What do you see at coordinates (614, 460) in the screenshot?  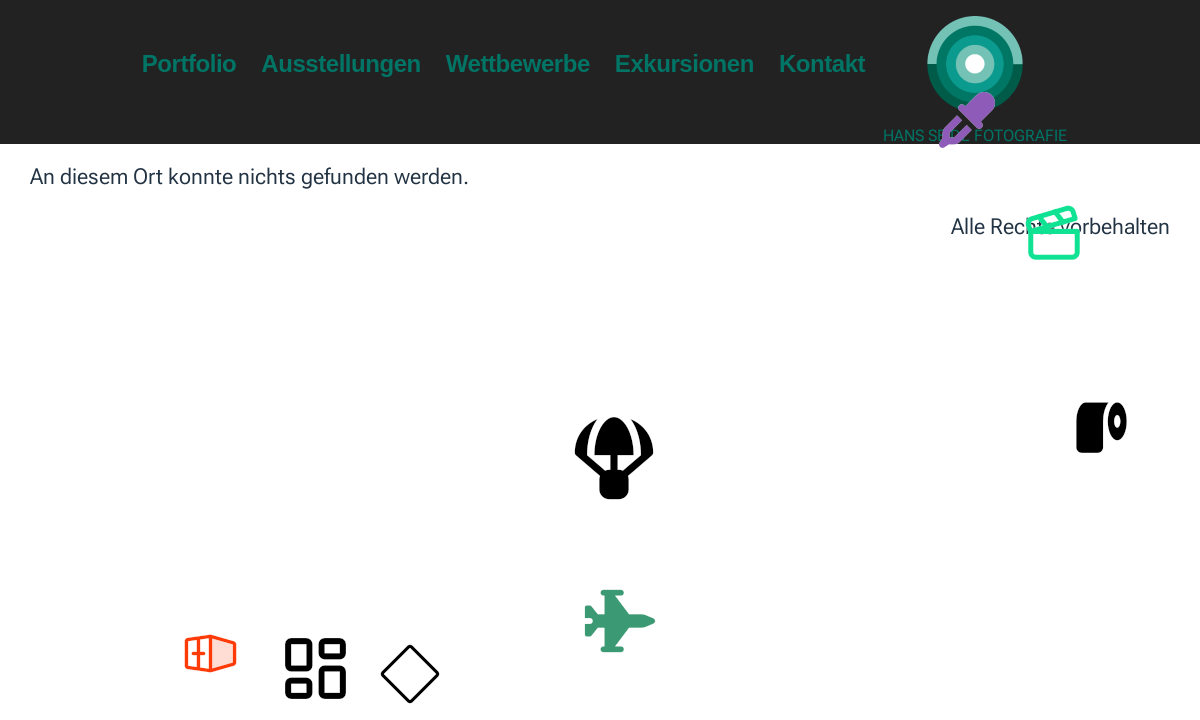 I see `request an airdrop or supply delivery` at bounding box center [614, 460].